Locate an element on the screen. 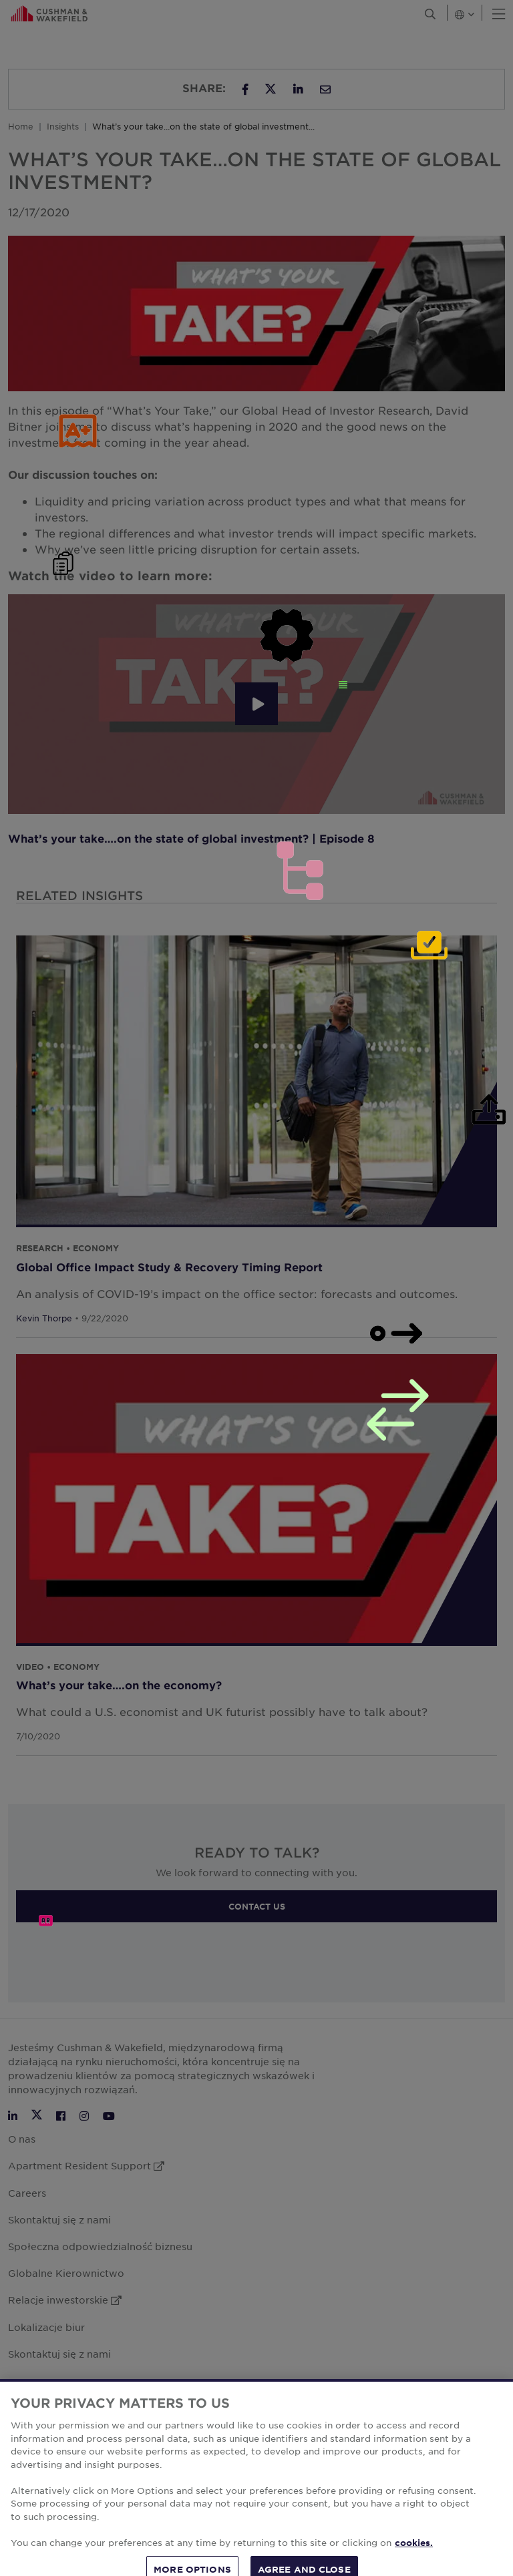 The image size is (513, 2576). view exam or test results is located at coordinates (77, 430).